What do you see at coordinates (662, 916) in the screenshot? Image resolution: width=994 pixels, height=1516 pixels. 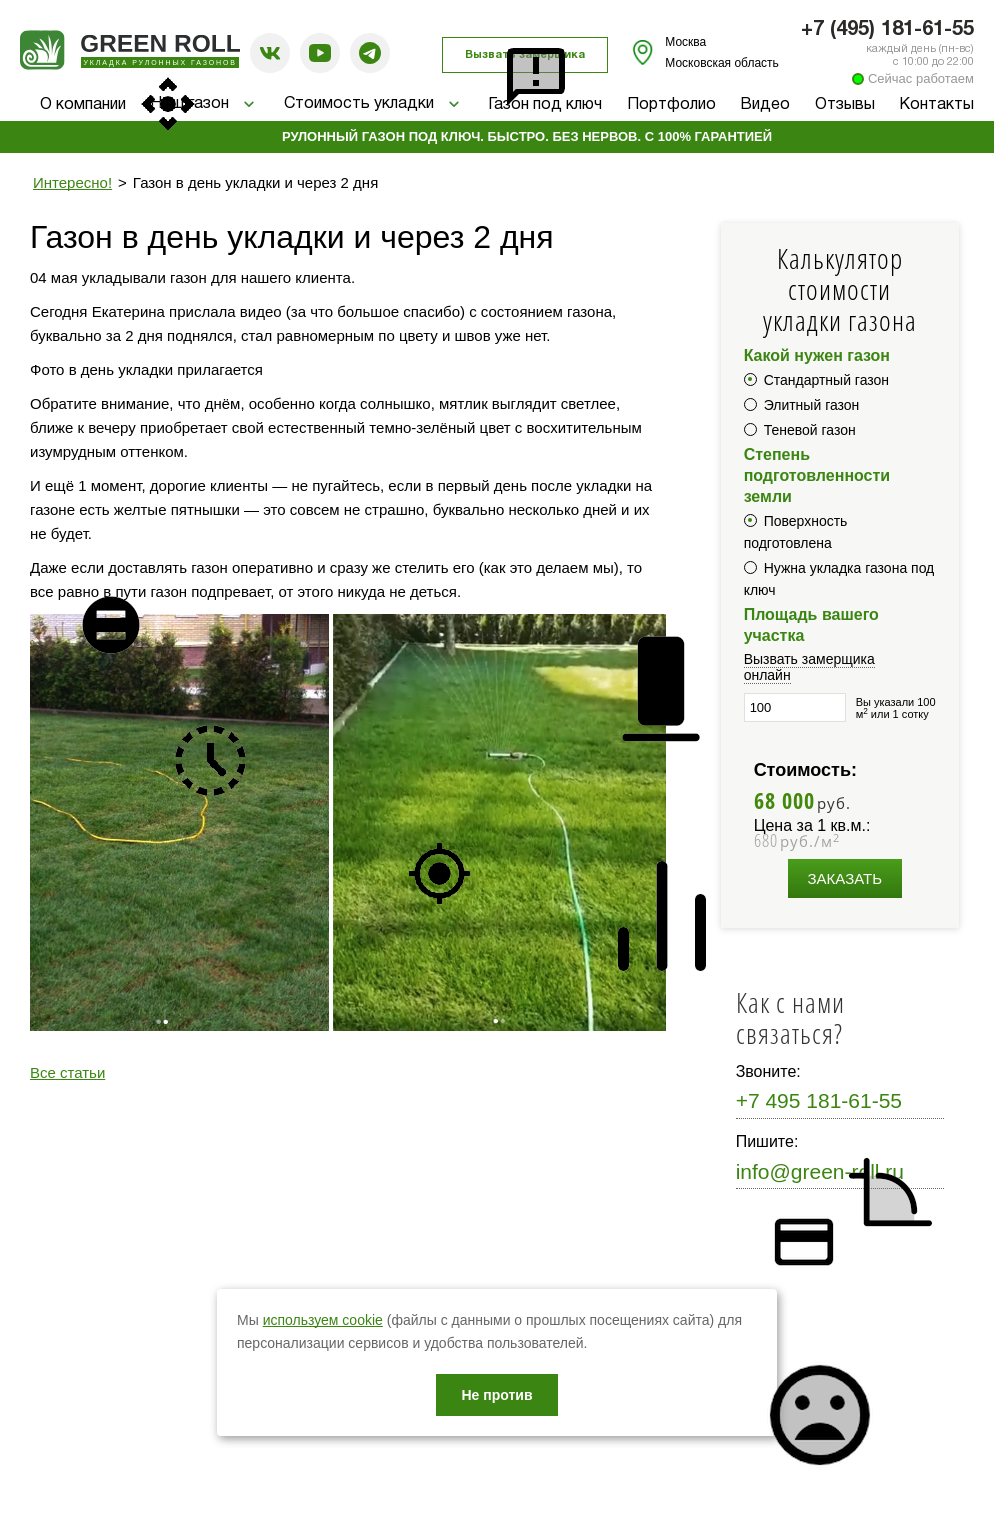 I see `view bar chart or statistics` at bounding box center [662, 916].